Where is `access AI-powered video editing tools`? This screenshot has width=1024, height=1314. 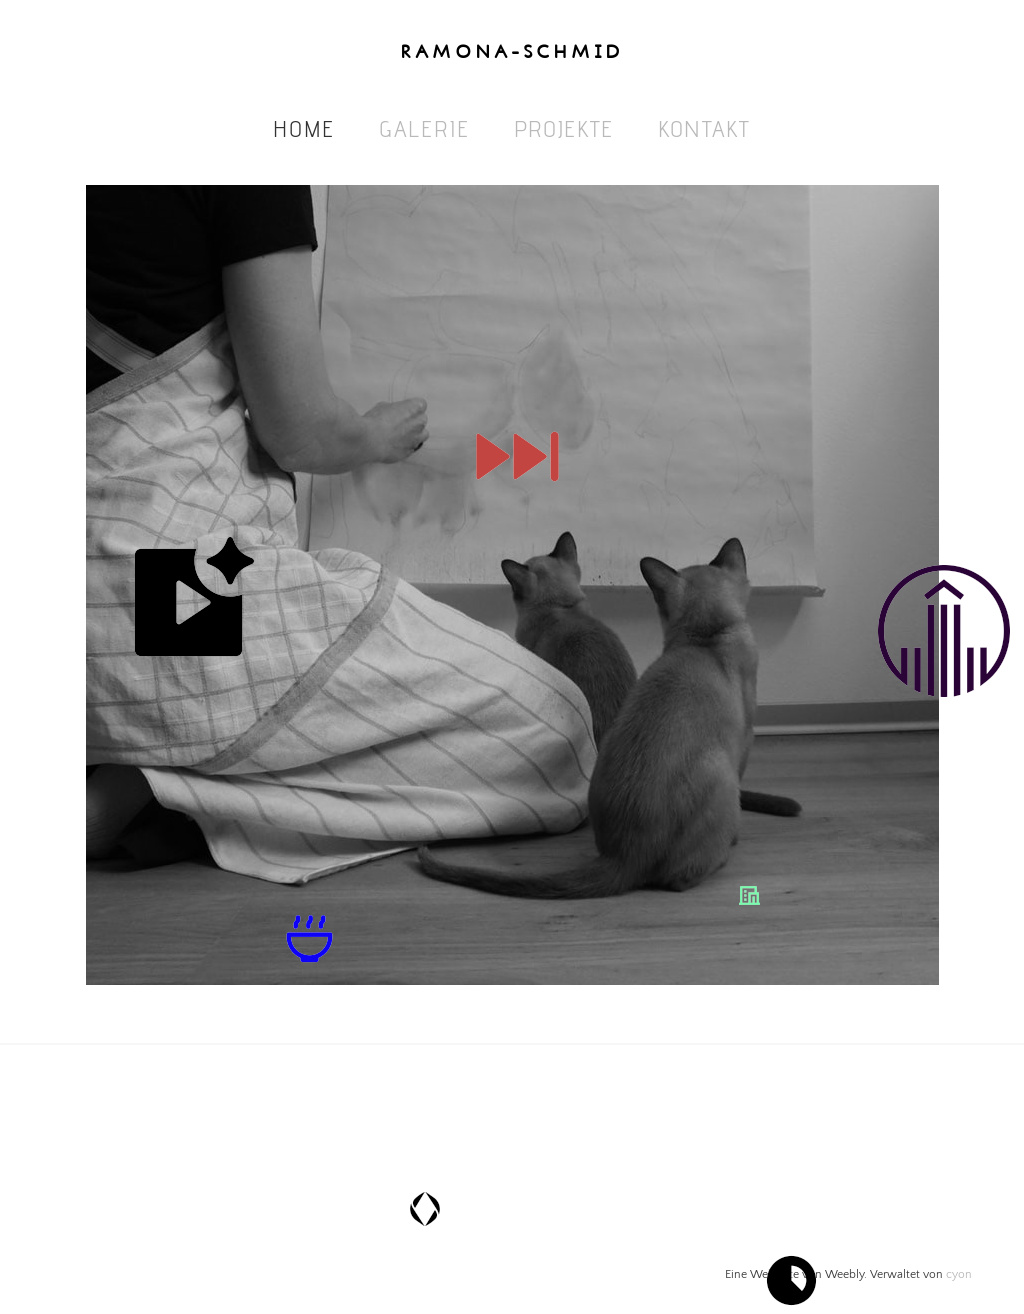
access AI-powered video editing tools is located at coordinates (188, 602).